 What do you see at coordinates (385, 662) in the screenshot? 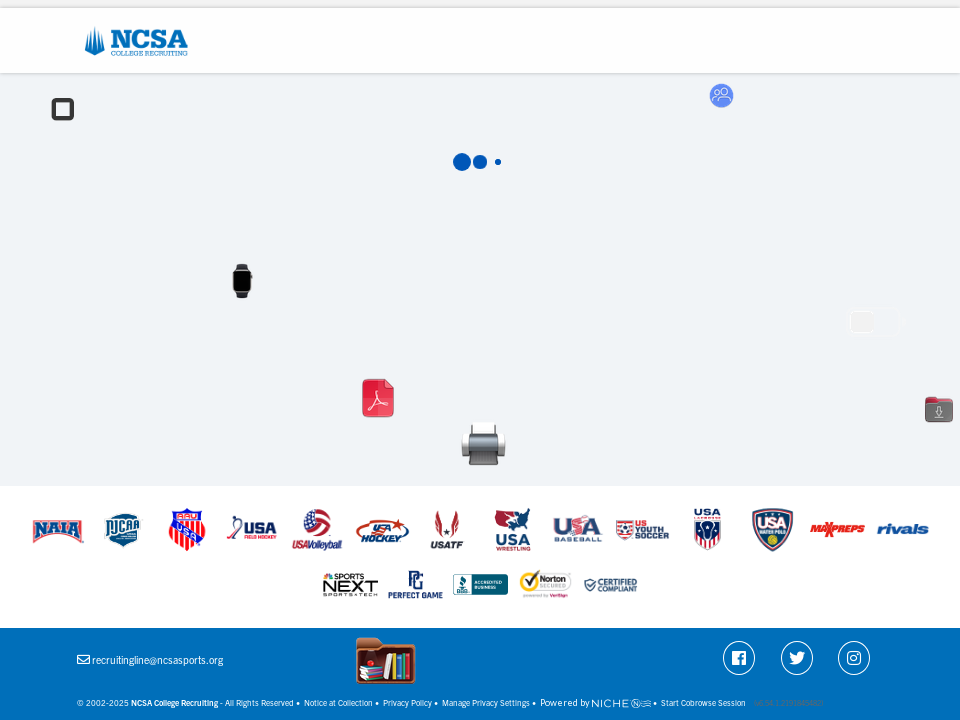
I see `open your books or ebooks library folder` at bounding box center [385, 662].